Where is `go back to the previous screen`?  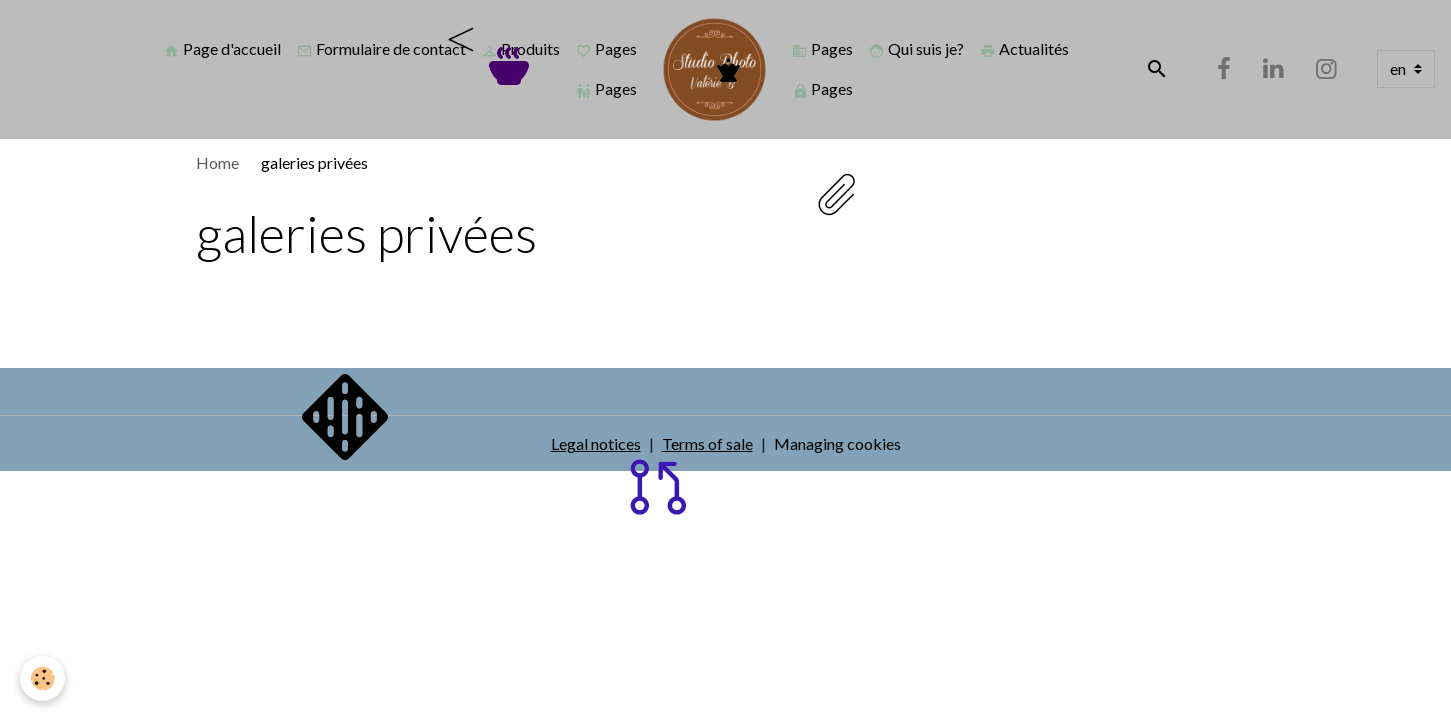 go back to the previous screen is located at coordinates (461, 39).